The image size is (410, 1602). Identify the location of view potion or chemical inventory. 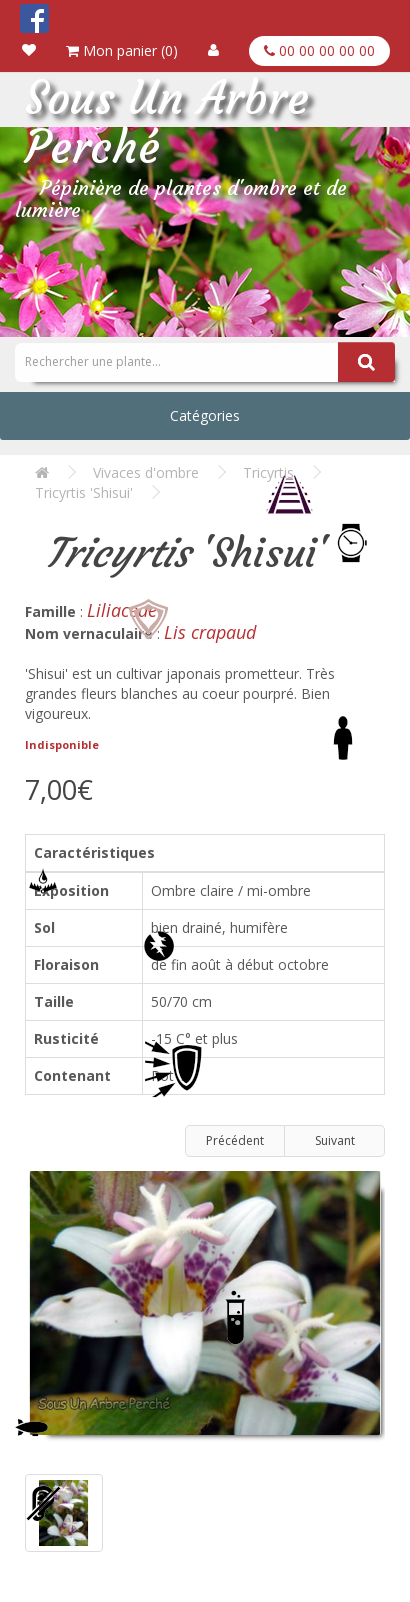
(235, 1317).